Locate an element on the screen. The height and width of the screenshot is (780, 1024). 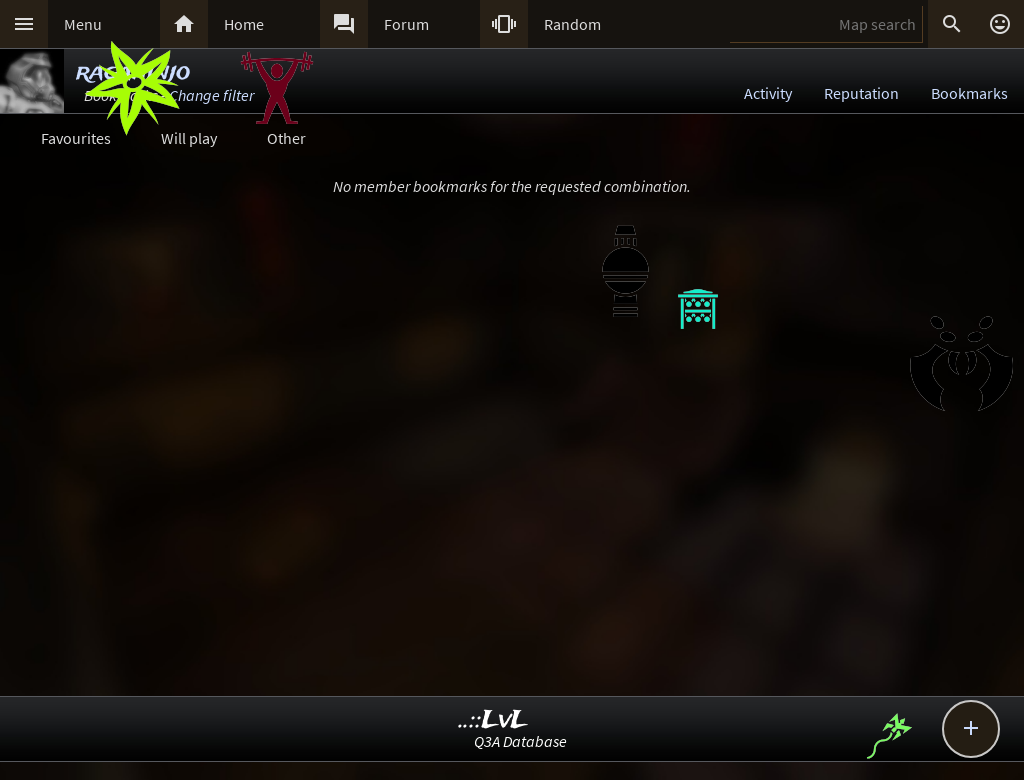
insect or creature type indicator in a game interface is located at coordinates (961, 362).